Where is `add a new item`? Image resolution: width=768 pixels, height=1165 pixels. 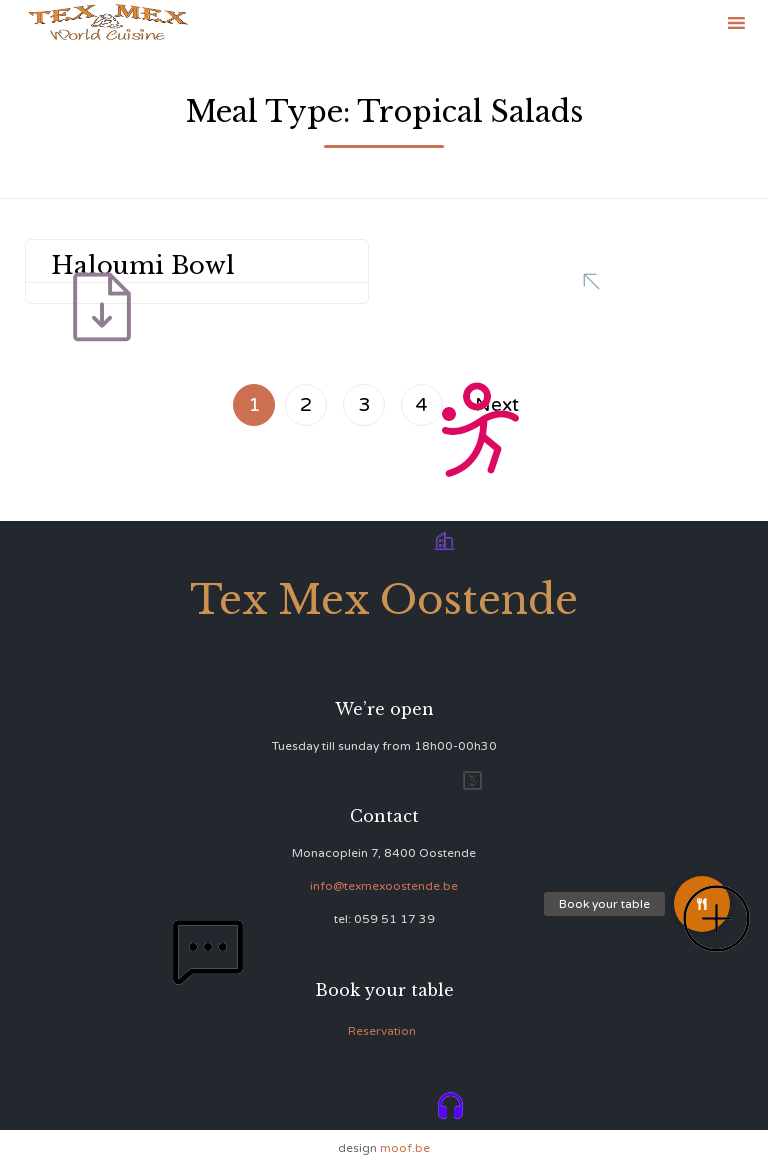
add a new item is located at coordinates (716, 918).